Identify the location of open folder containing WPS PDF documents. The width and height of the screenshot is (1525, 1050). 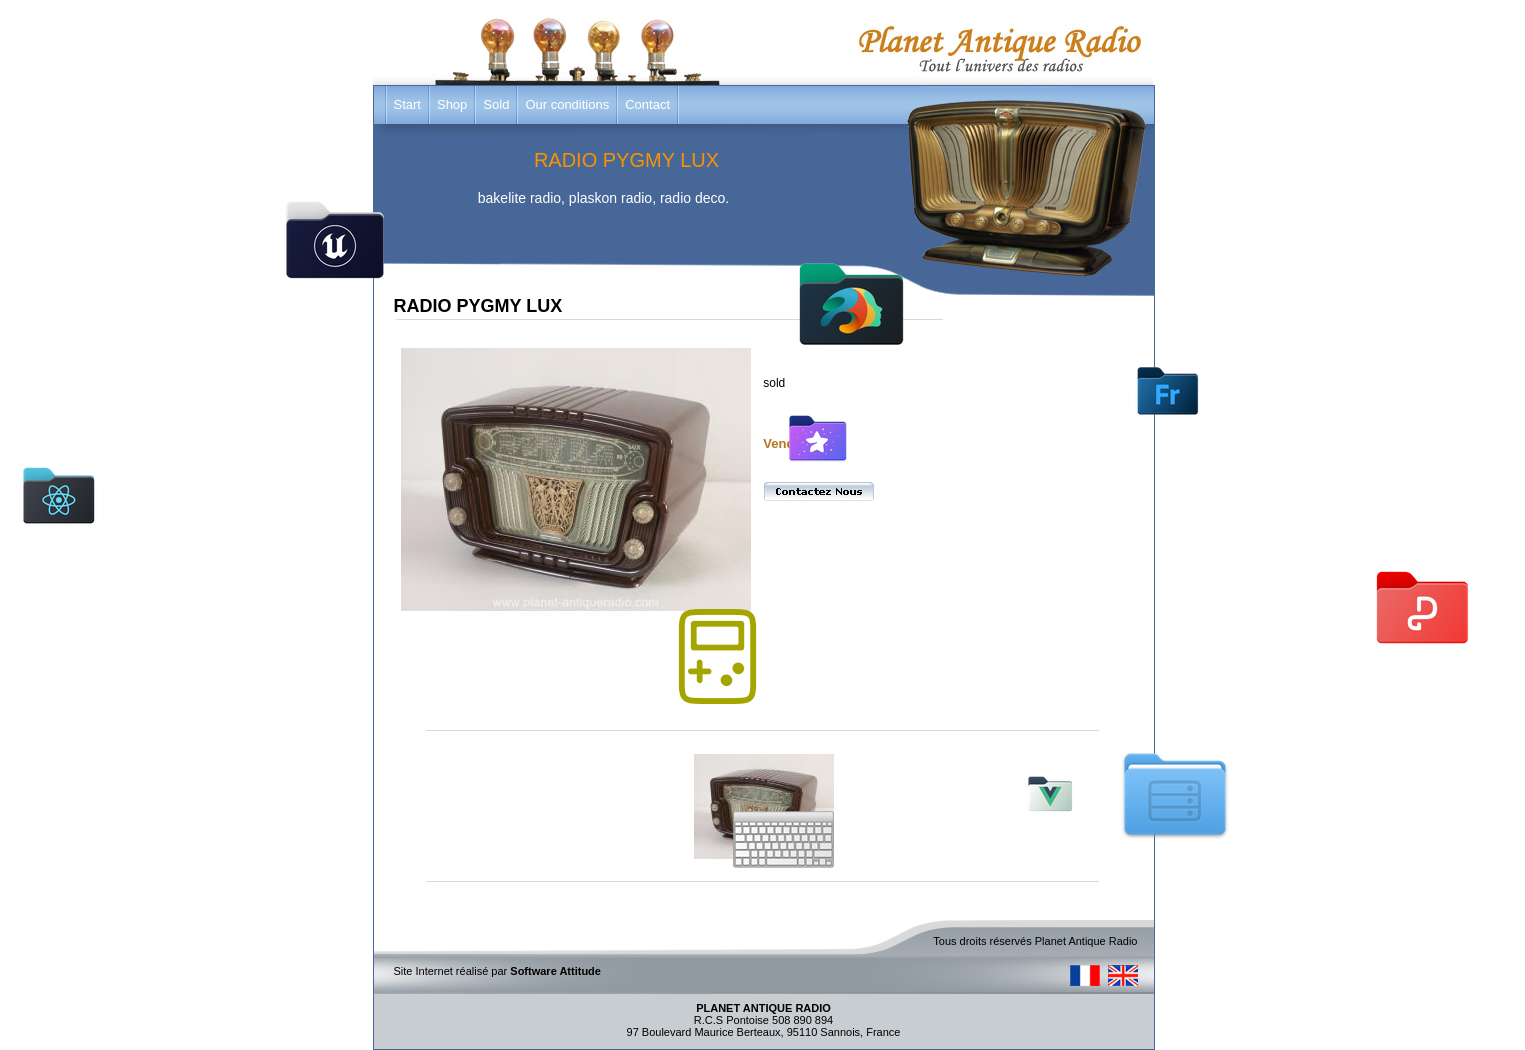
(1422, 610).